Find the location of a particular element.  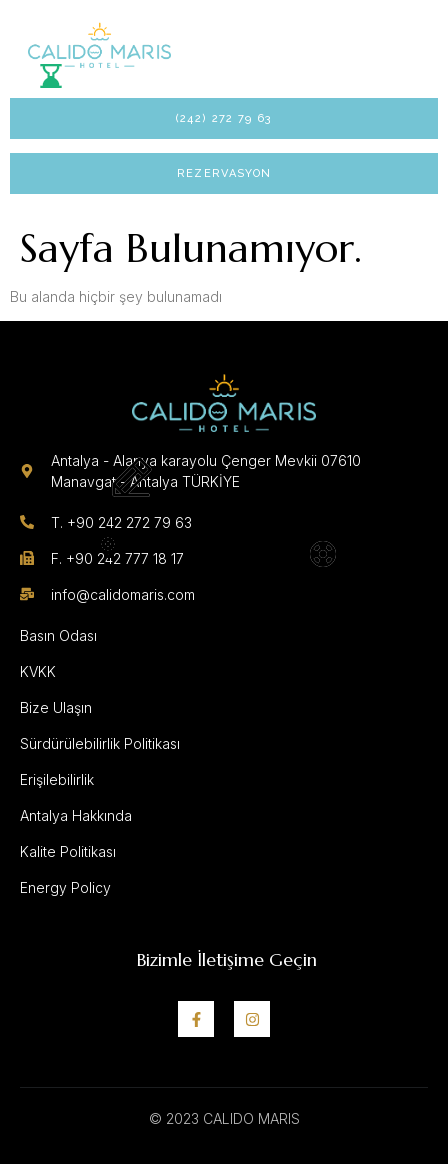

access gaming features or controls is located at coordinates (108, 544).